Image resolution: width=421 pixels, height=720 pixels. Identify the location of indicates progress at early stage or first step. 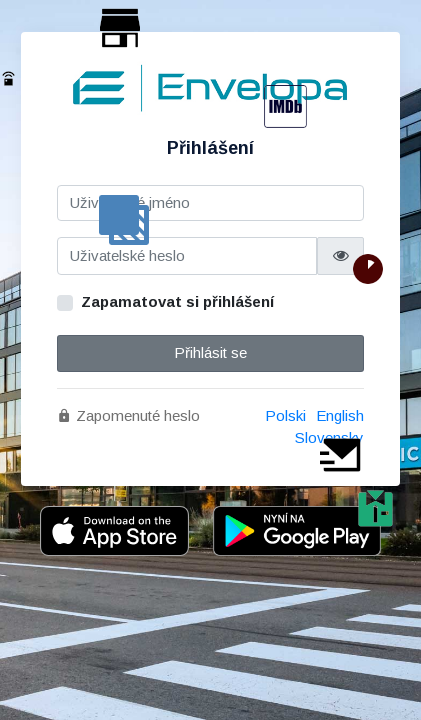
(368, 269).